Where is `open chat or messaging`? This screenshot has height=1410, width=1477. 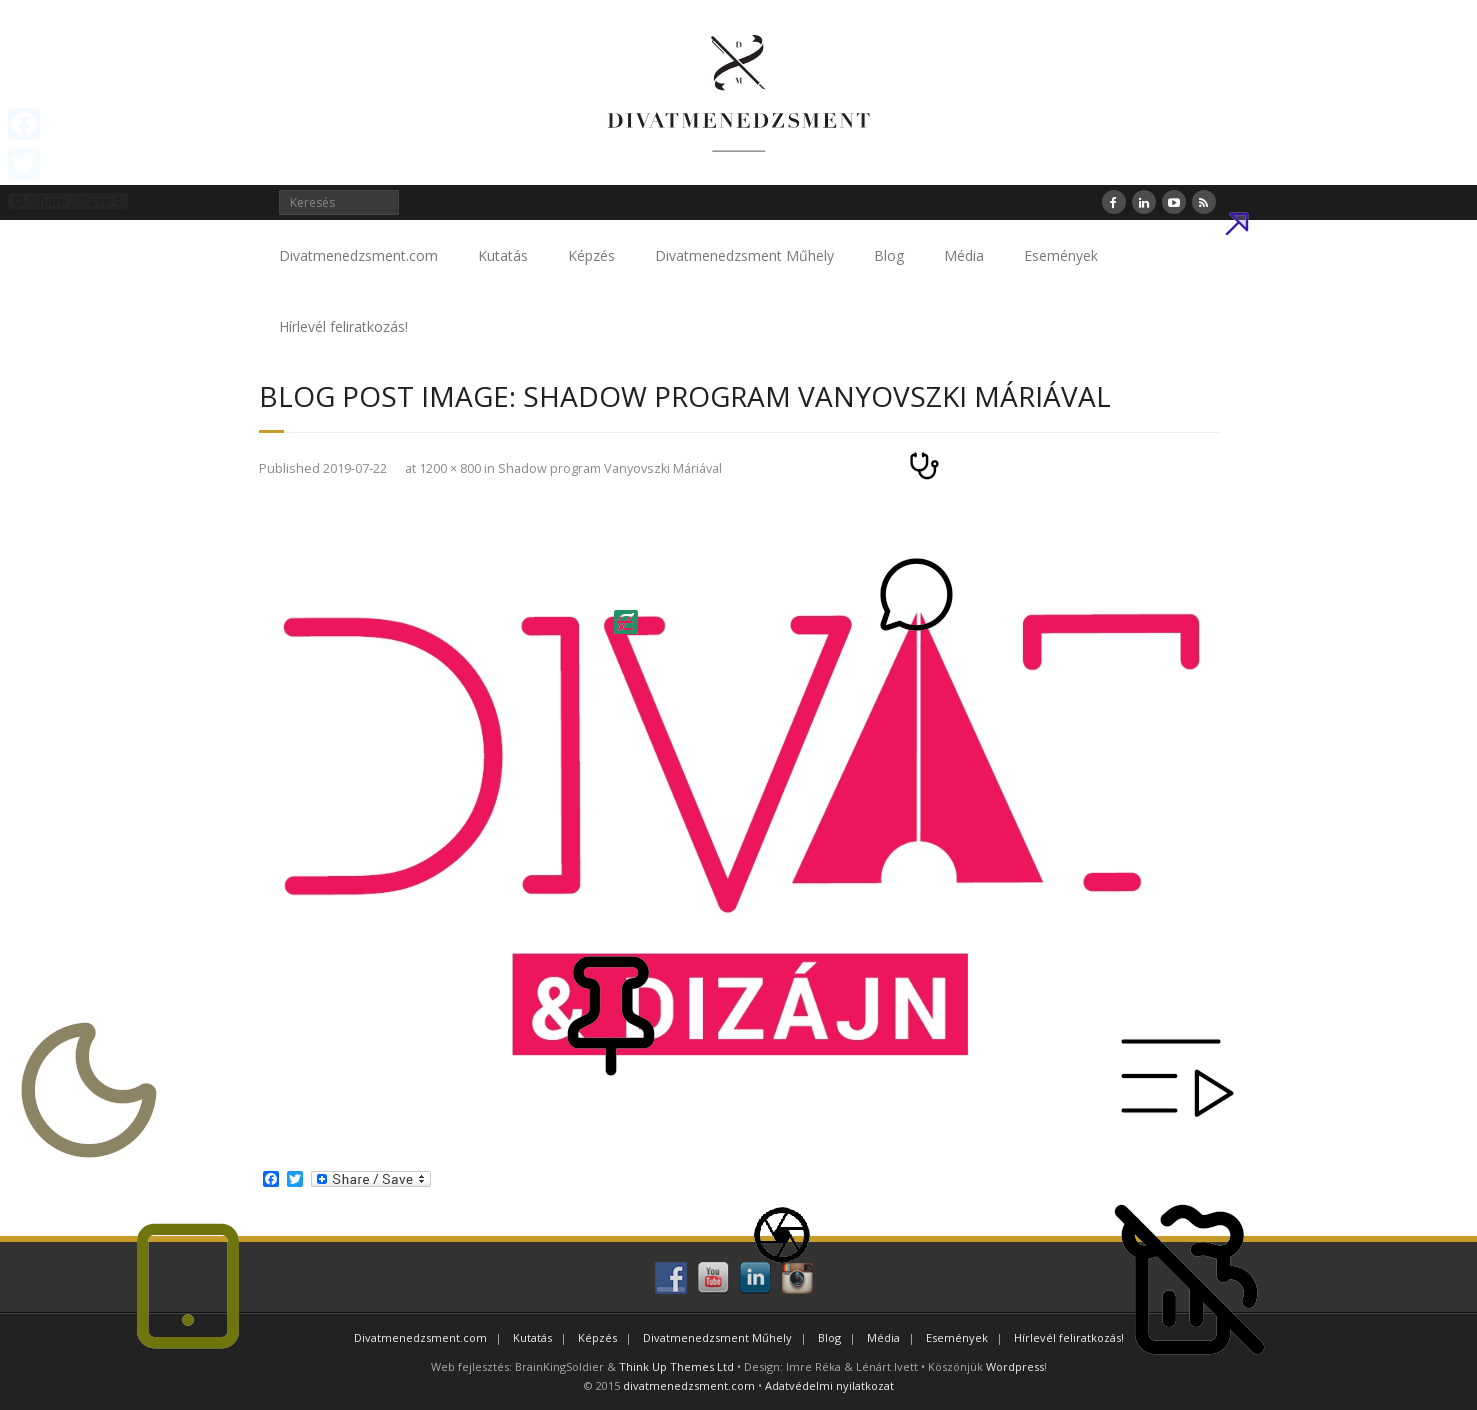
open chat or messaging is located at coordinates (916, 594).